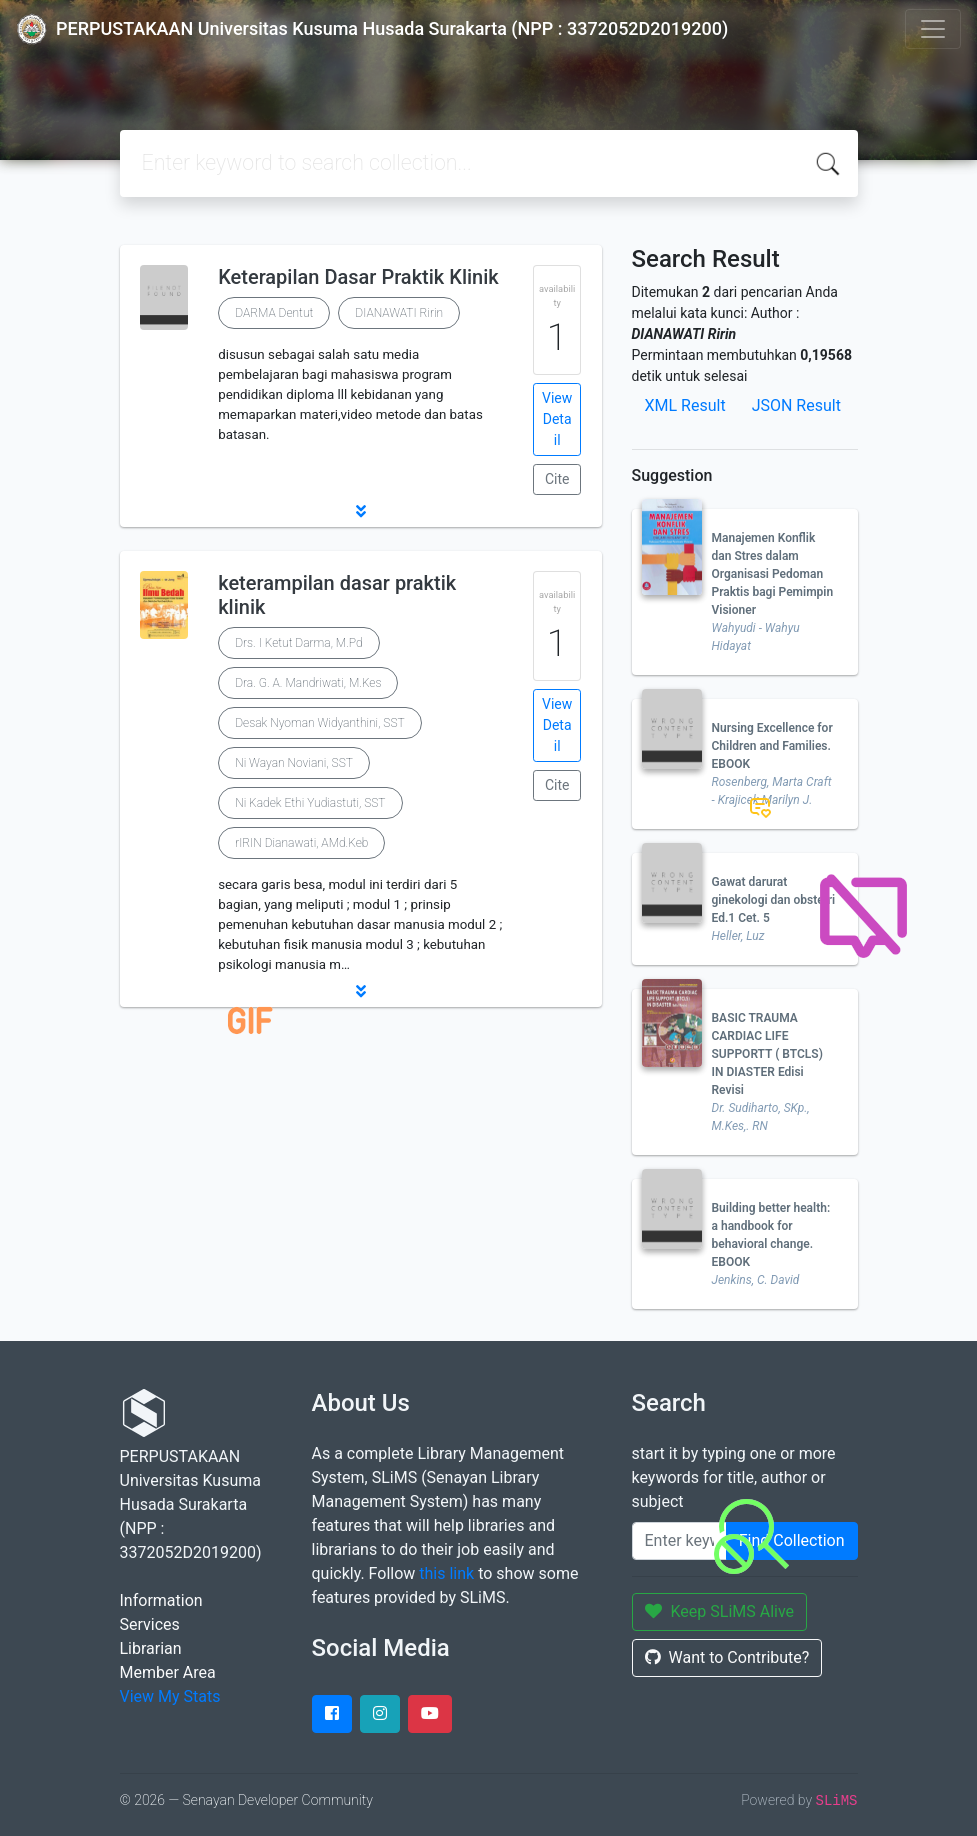  Describe the element at coordinates (863, 914) in the screenshot. I see `mute or disable chat notifications` at that location.